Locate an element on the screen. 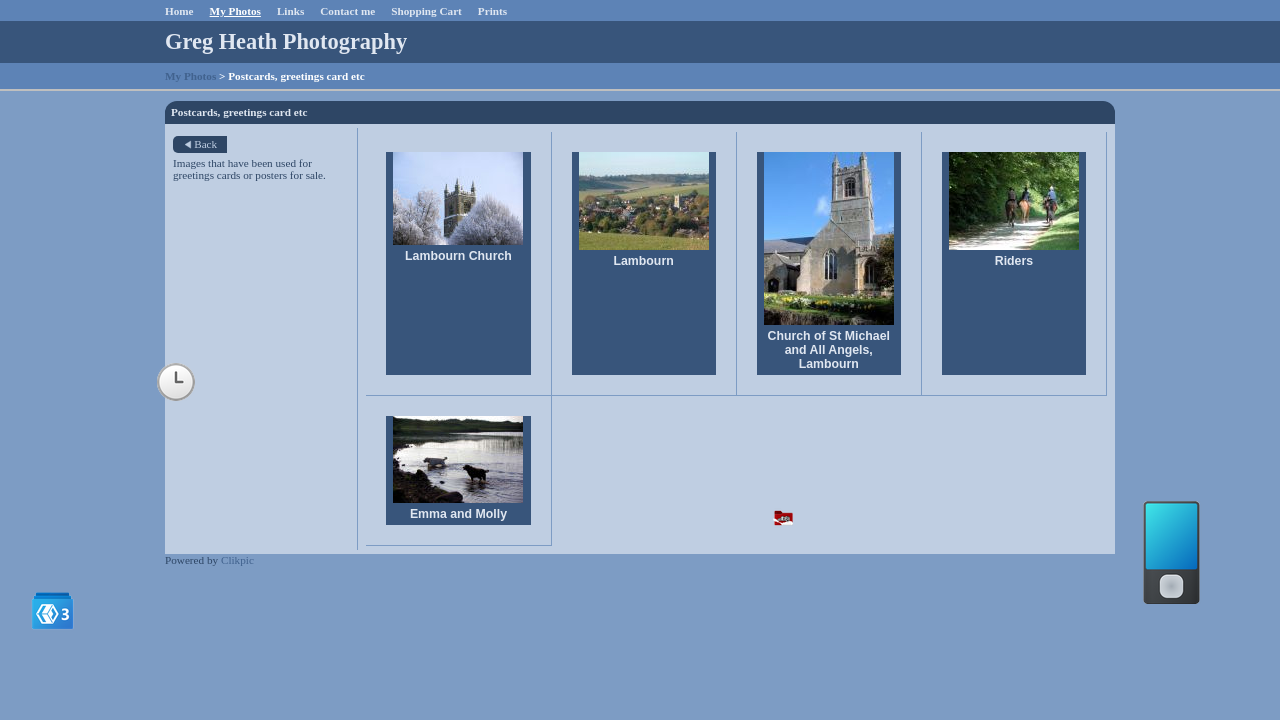 This screenshot has height=720, width=1280. indicates a time-sensitive or scheduled item is located at coordinates (176, 382).